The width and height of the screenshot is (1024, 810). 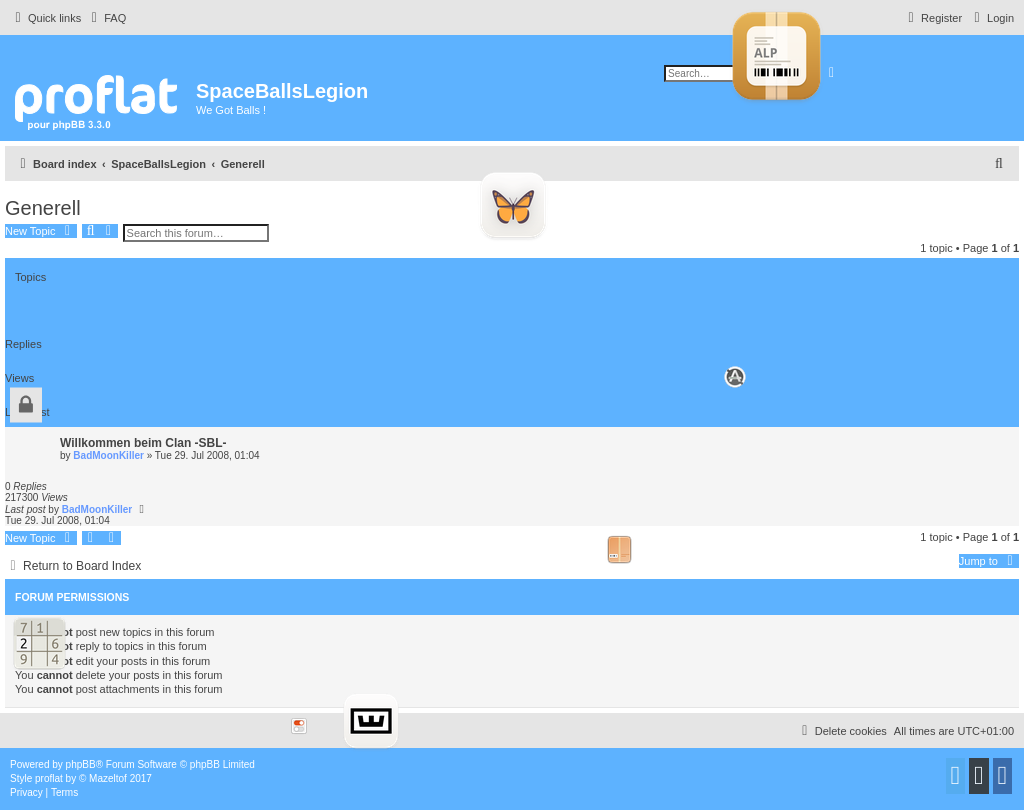 I want to click on an alpm package file used by arch linux package manager, so click(x=776, y=57).